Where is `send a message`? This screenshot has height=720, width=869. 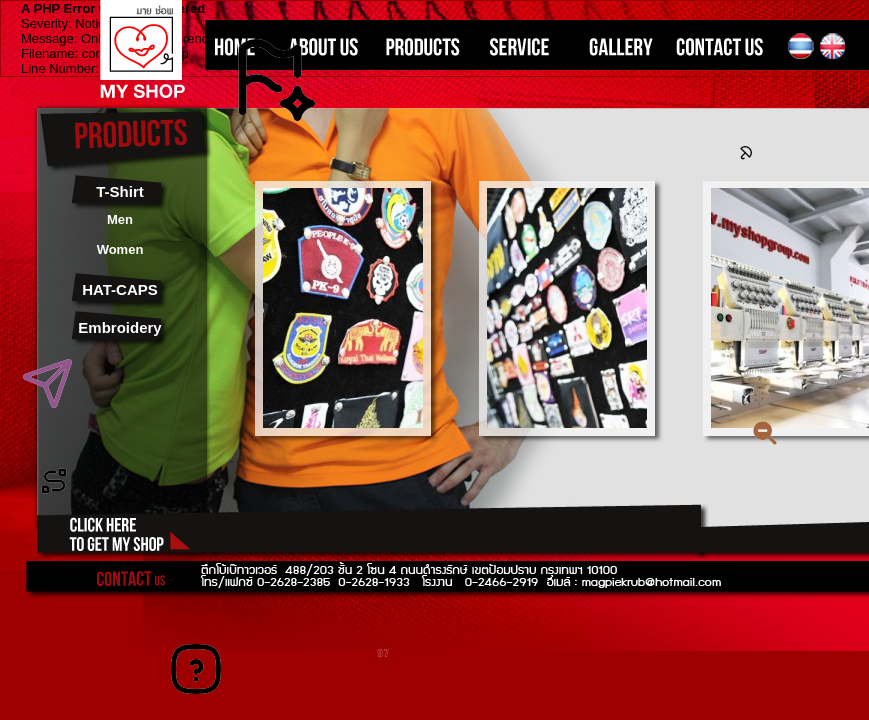
send a message is located at coordinates (47, 383).